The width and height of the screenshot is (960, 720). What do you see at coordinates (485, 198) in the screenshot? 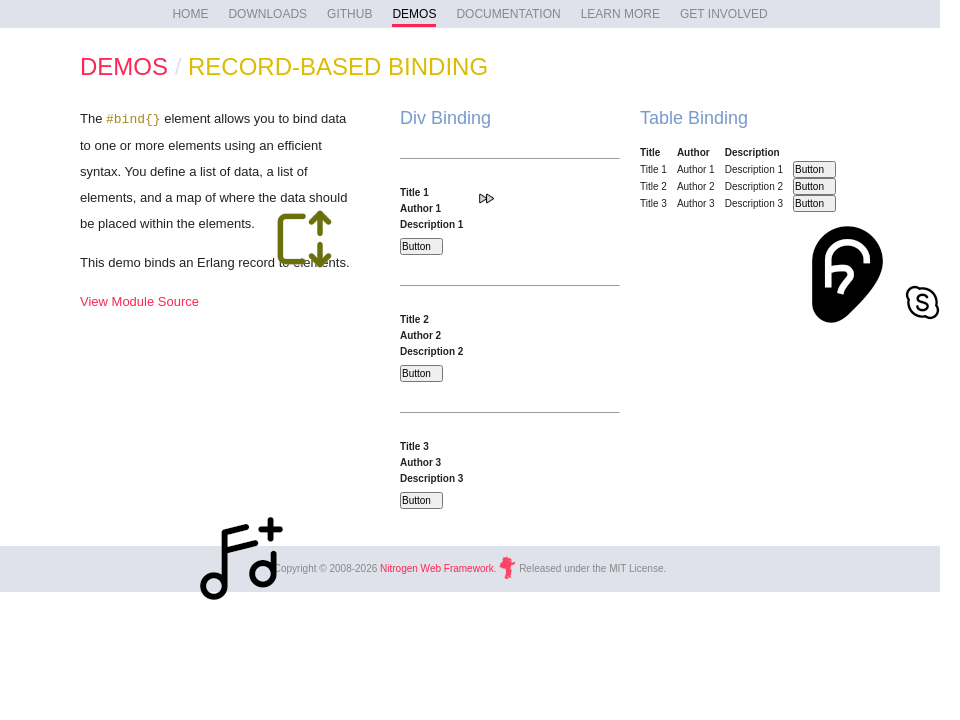
I see `skip forward in media playback` at bounding box center [485, 198].